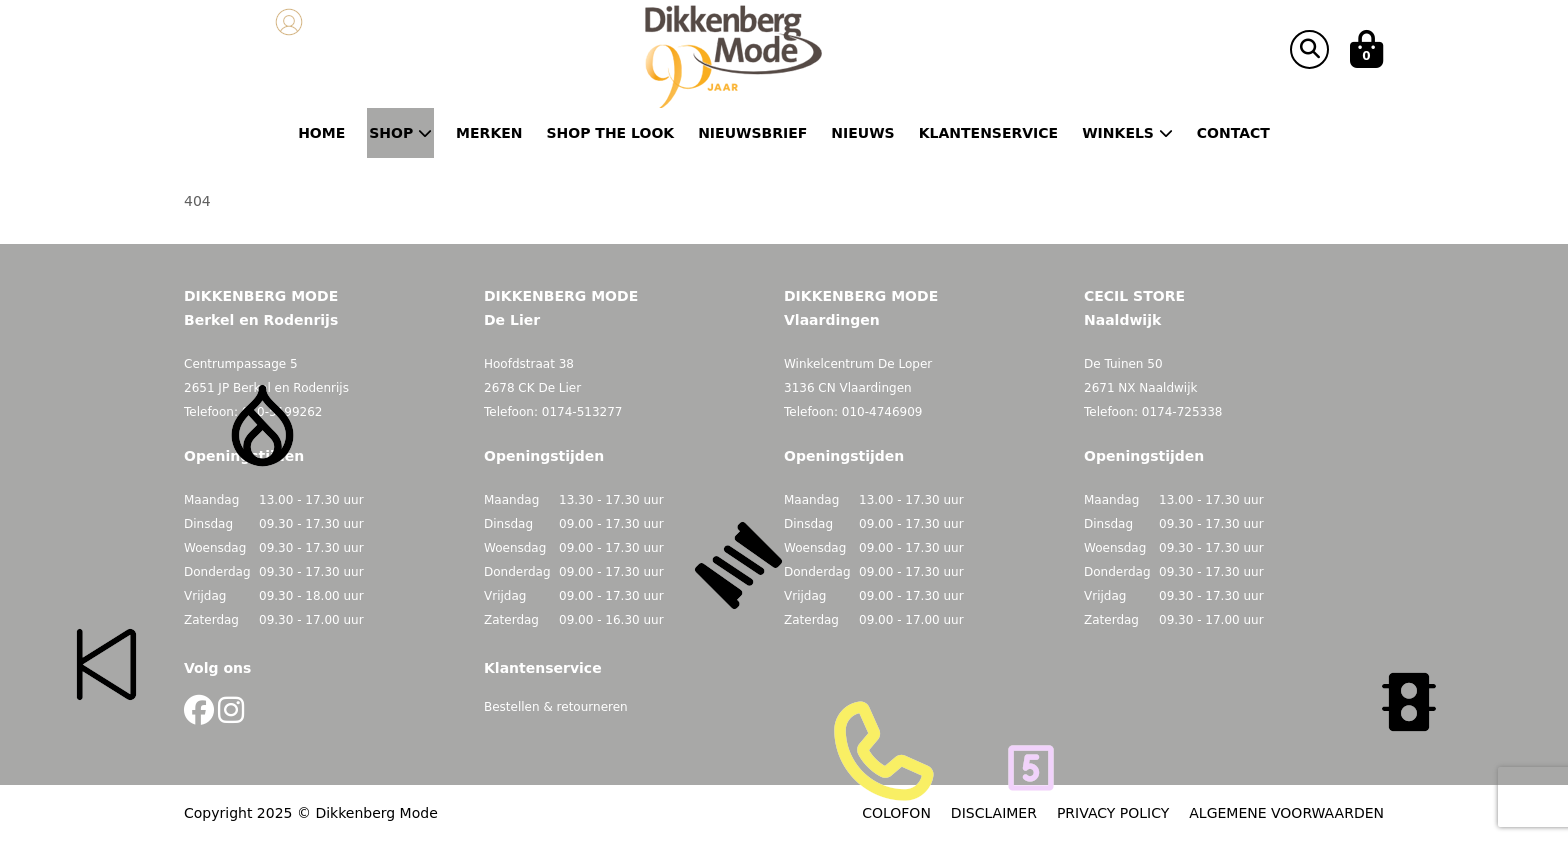  I want to click on drupal content management system logo, so click(262, 427).